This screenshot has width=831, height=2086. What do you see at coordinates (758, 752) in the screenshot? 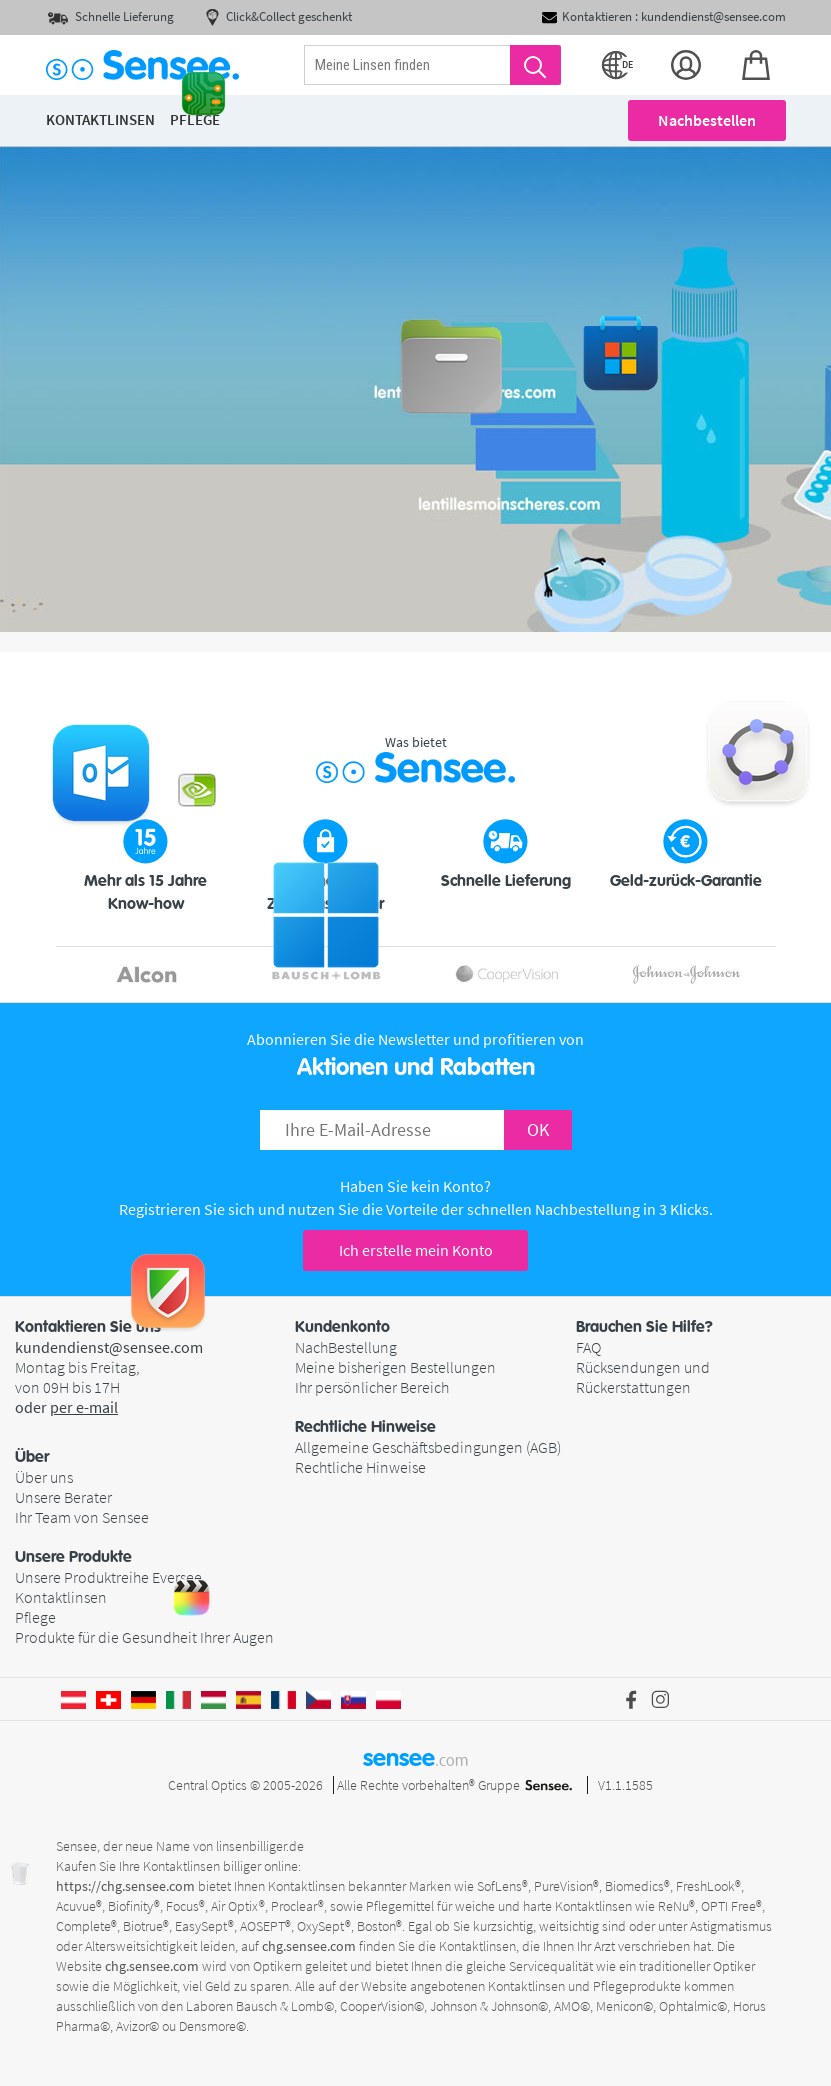
I see `open geogebra mathematics application` at bounding box center [758, 752].